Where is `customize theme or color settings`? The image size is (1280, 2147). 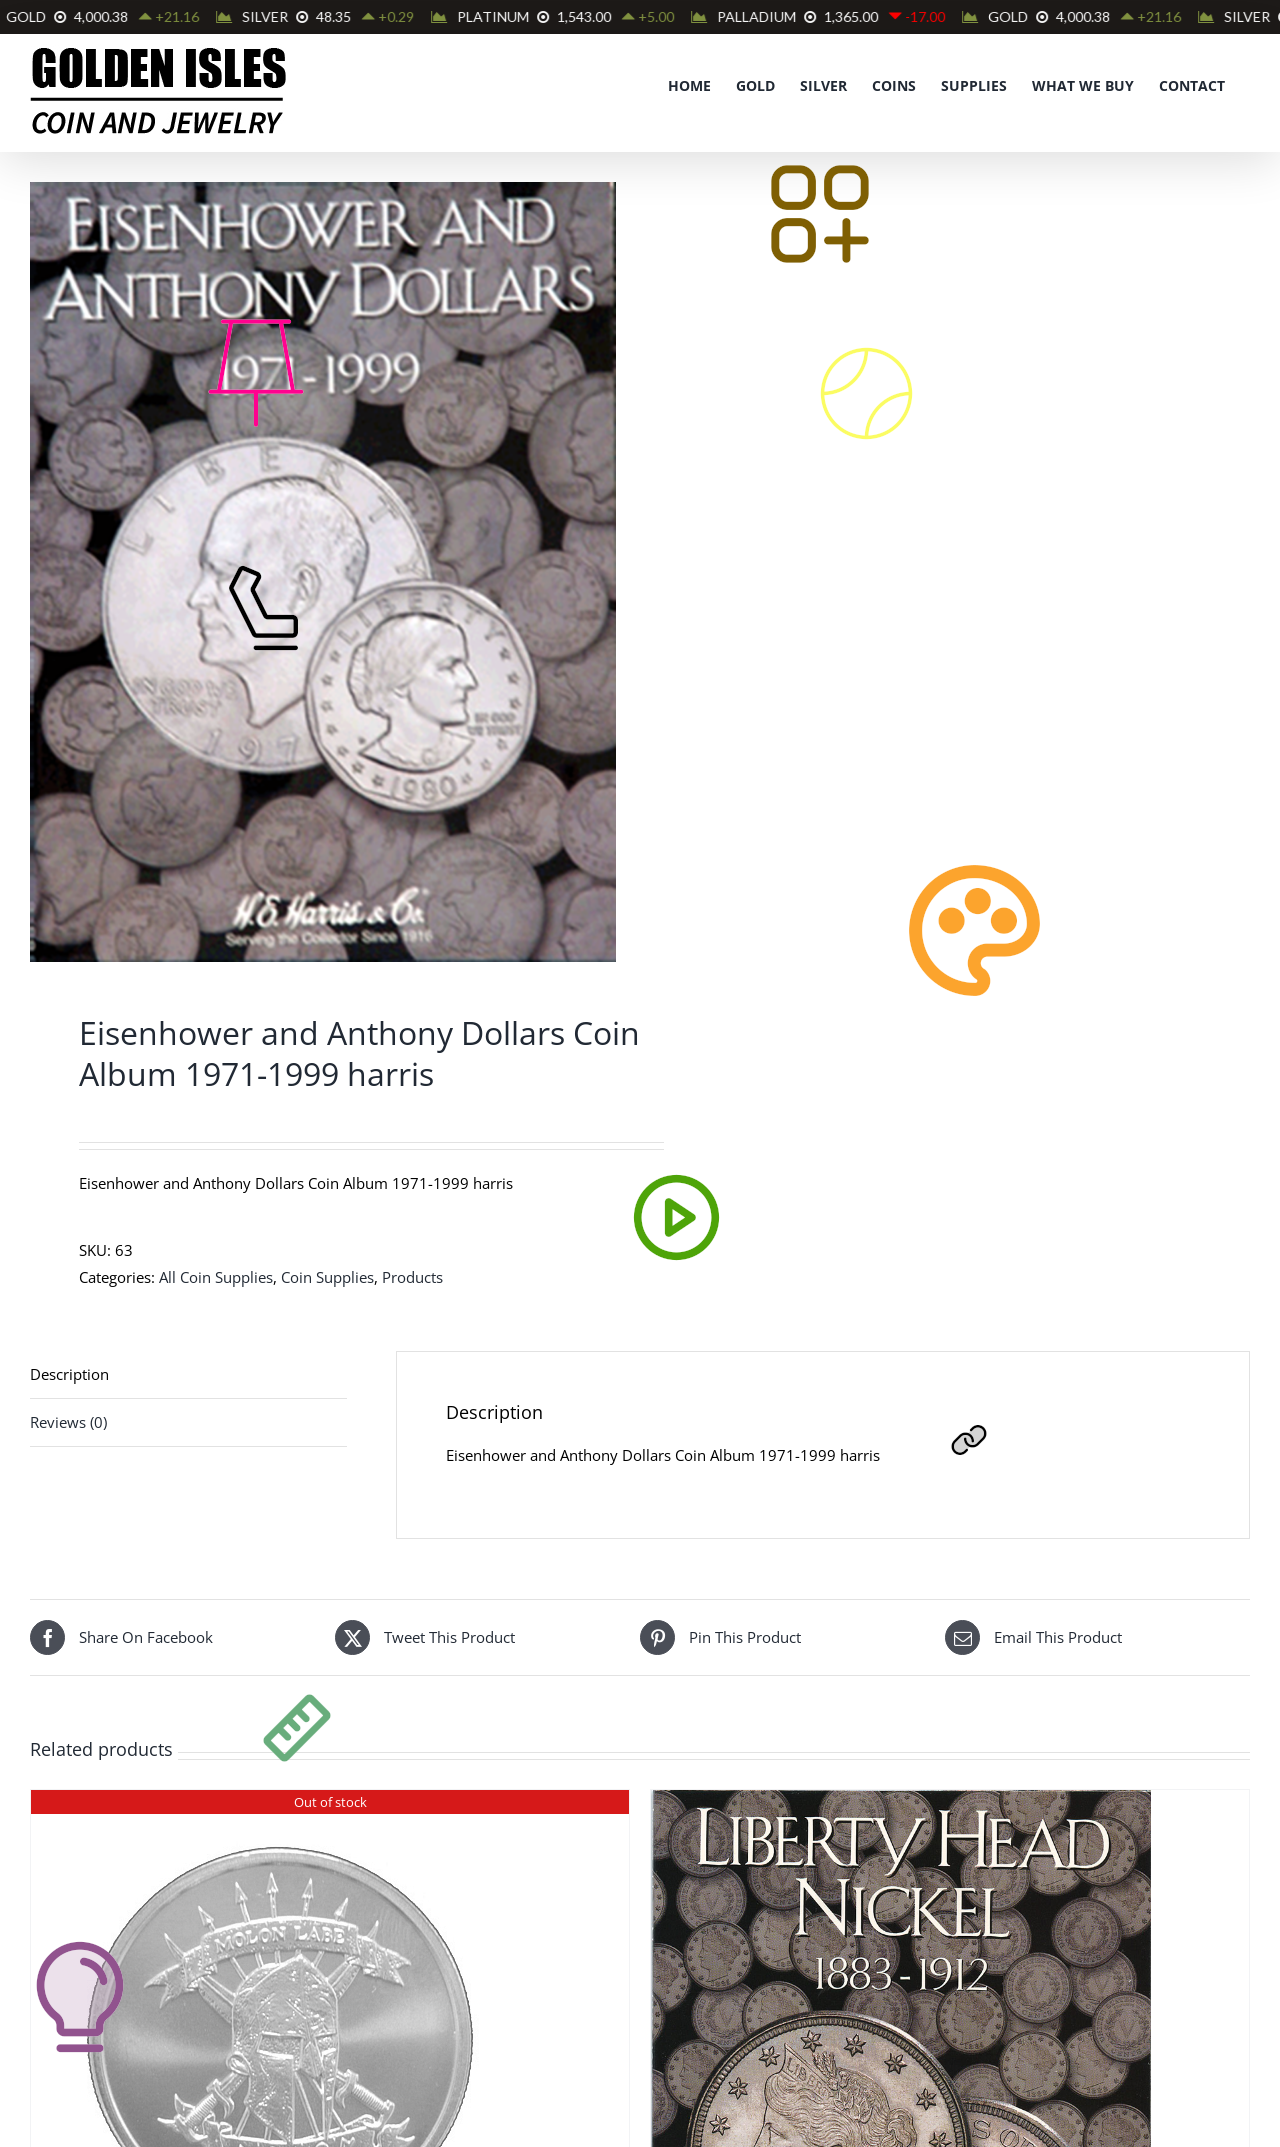
customize theme or color settings is located at coordinates (974, 930).